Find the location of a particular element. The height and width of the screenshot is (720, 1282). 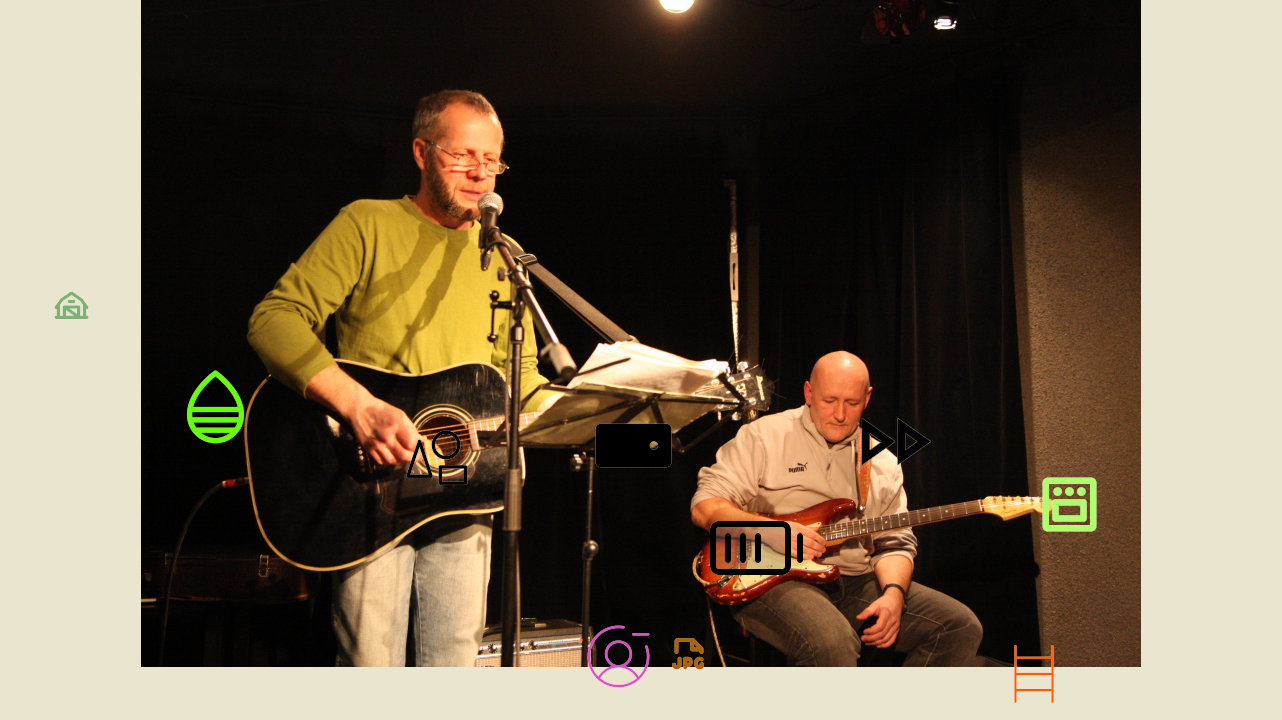

remove a user from your contacts is located at coordinates (618, 656).